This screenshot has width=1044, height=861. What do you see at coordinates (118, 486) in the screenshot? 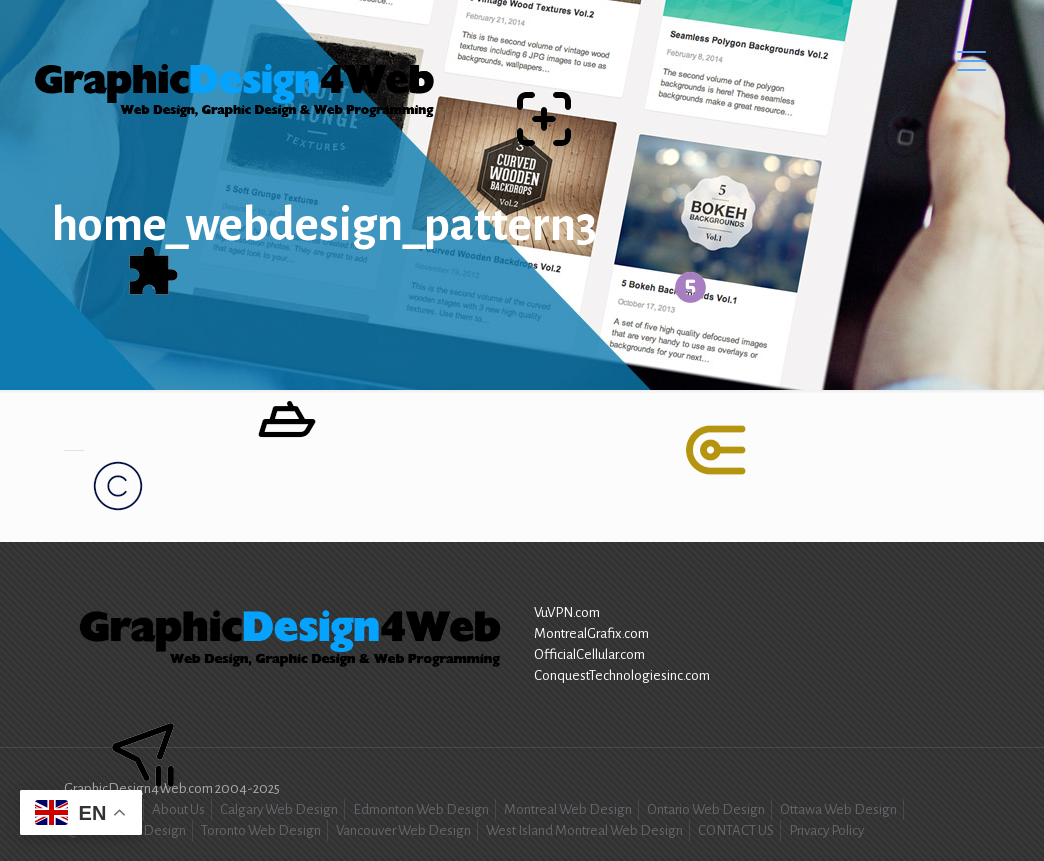
I see `indicates copyrighted content` at bounding box center [118, 486].